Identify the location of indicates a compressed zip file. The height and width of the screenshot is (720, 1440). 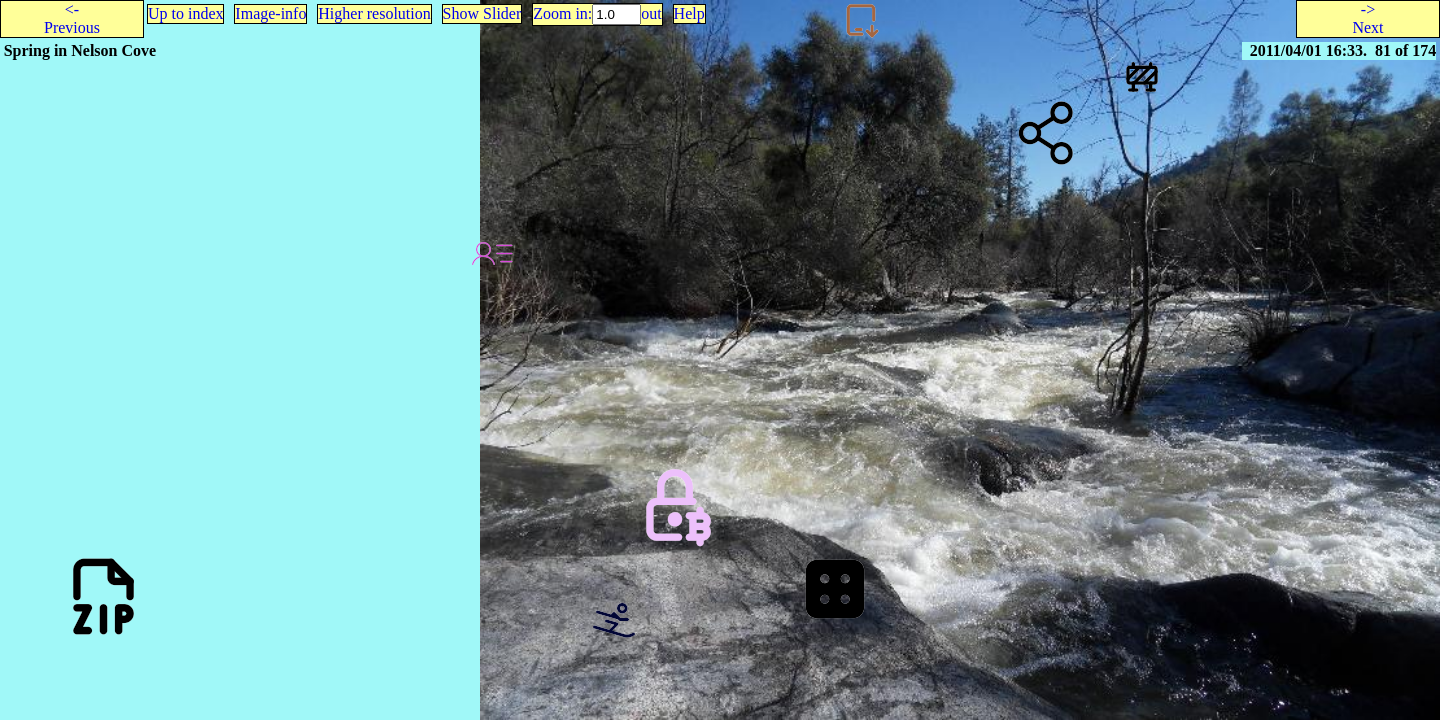
(103, 596).